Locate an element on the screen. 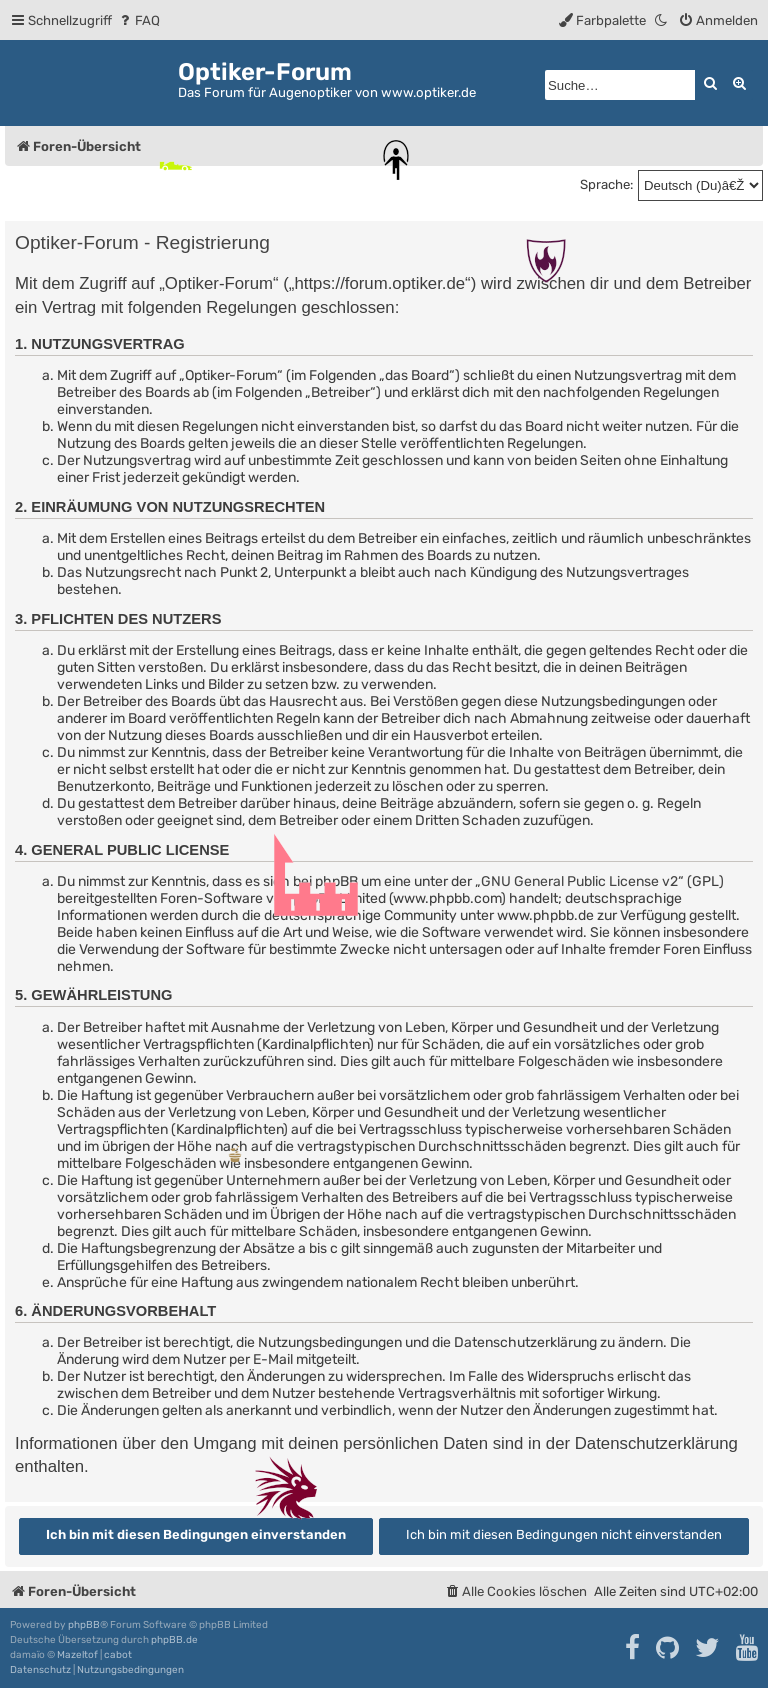 Image resolution: width=768 pixels, height=1688 pixels. access formula 1 racing game or content is located at coordinates (176, 166).